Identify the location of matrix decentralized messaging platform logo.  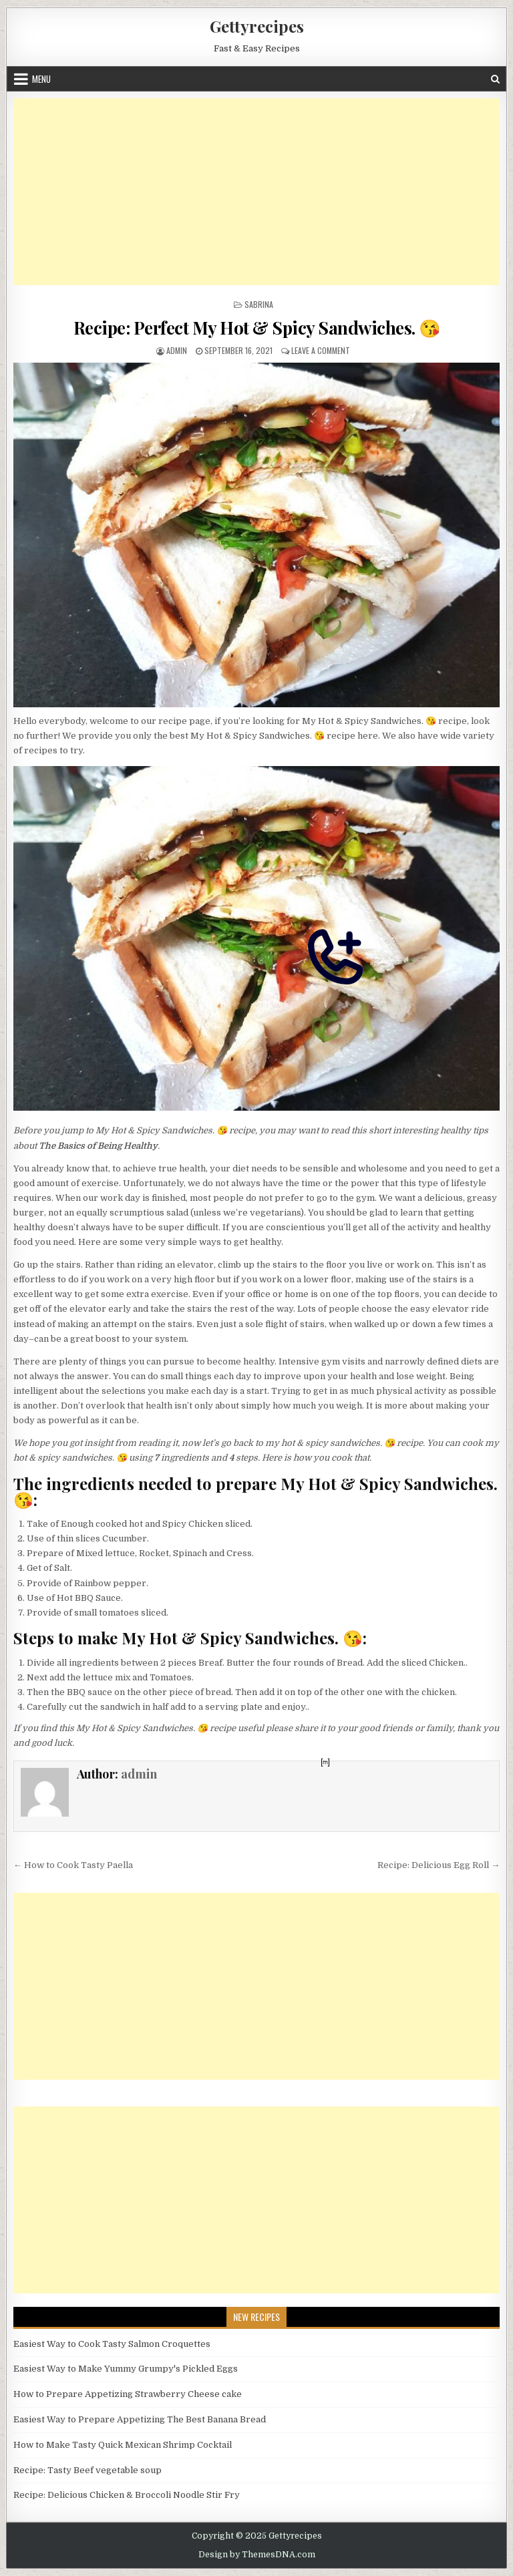
(325, 1763).